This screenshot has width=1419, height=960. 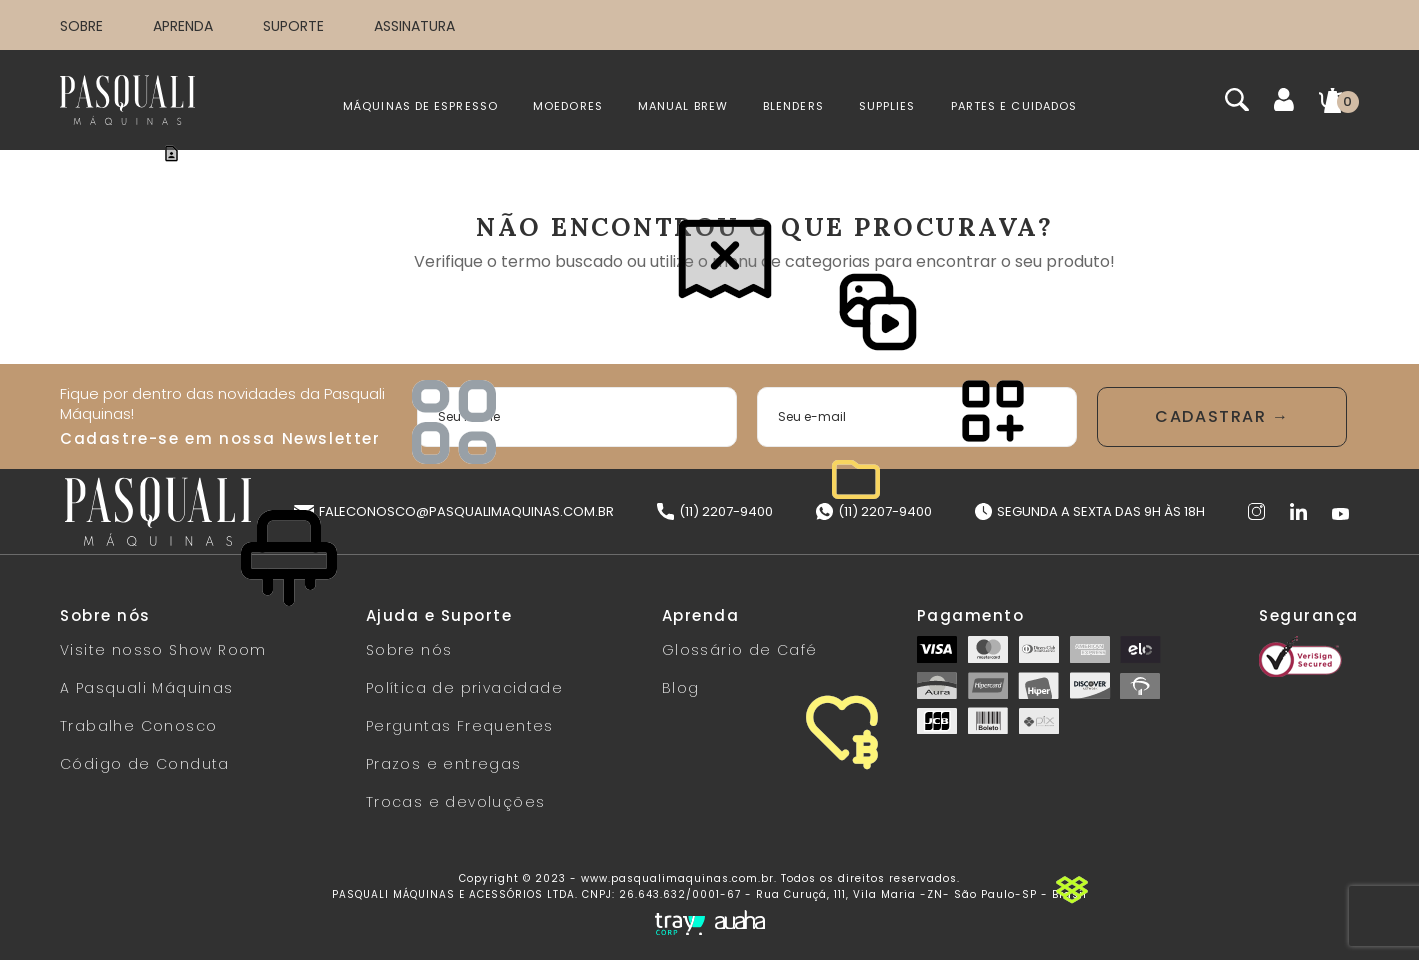 What do you see at coordinates (993, 411) in the screenshot?
I see `add a new widget to the grid layout` at bounding box center [993, 411].